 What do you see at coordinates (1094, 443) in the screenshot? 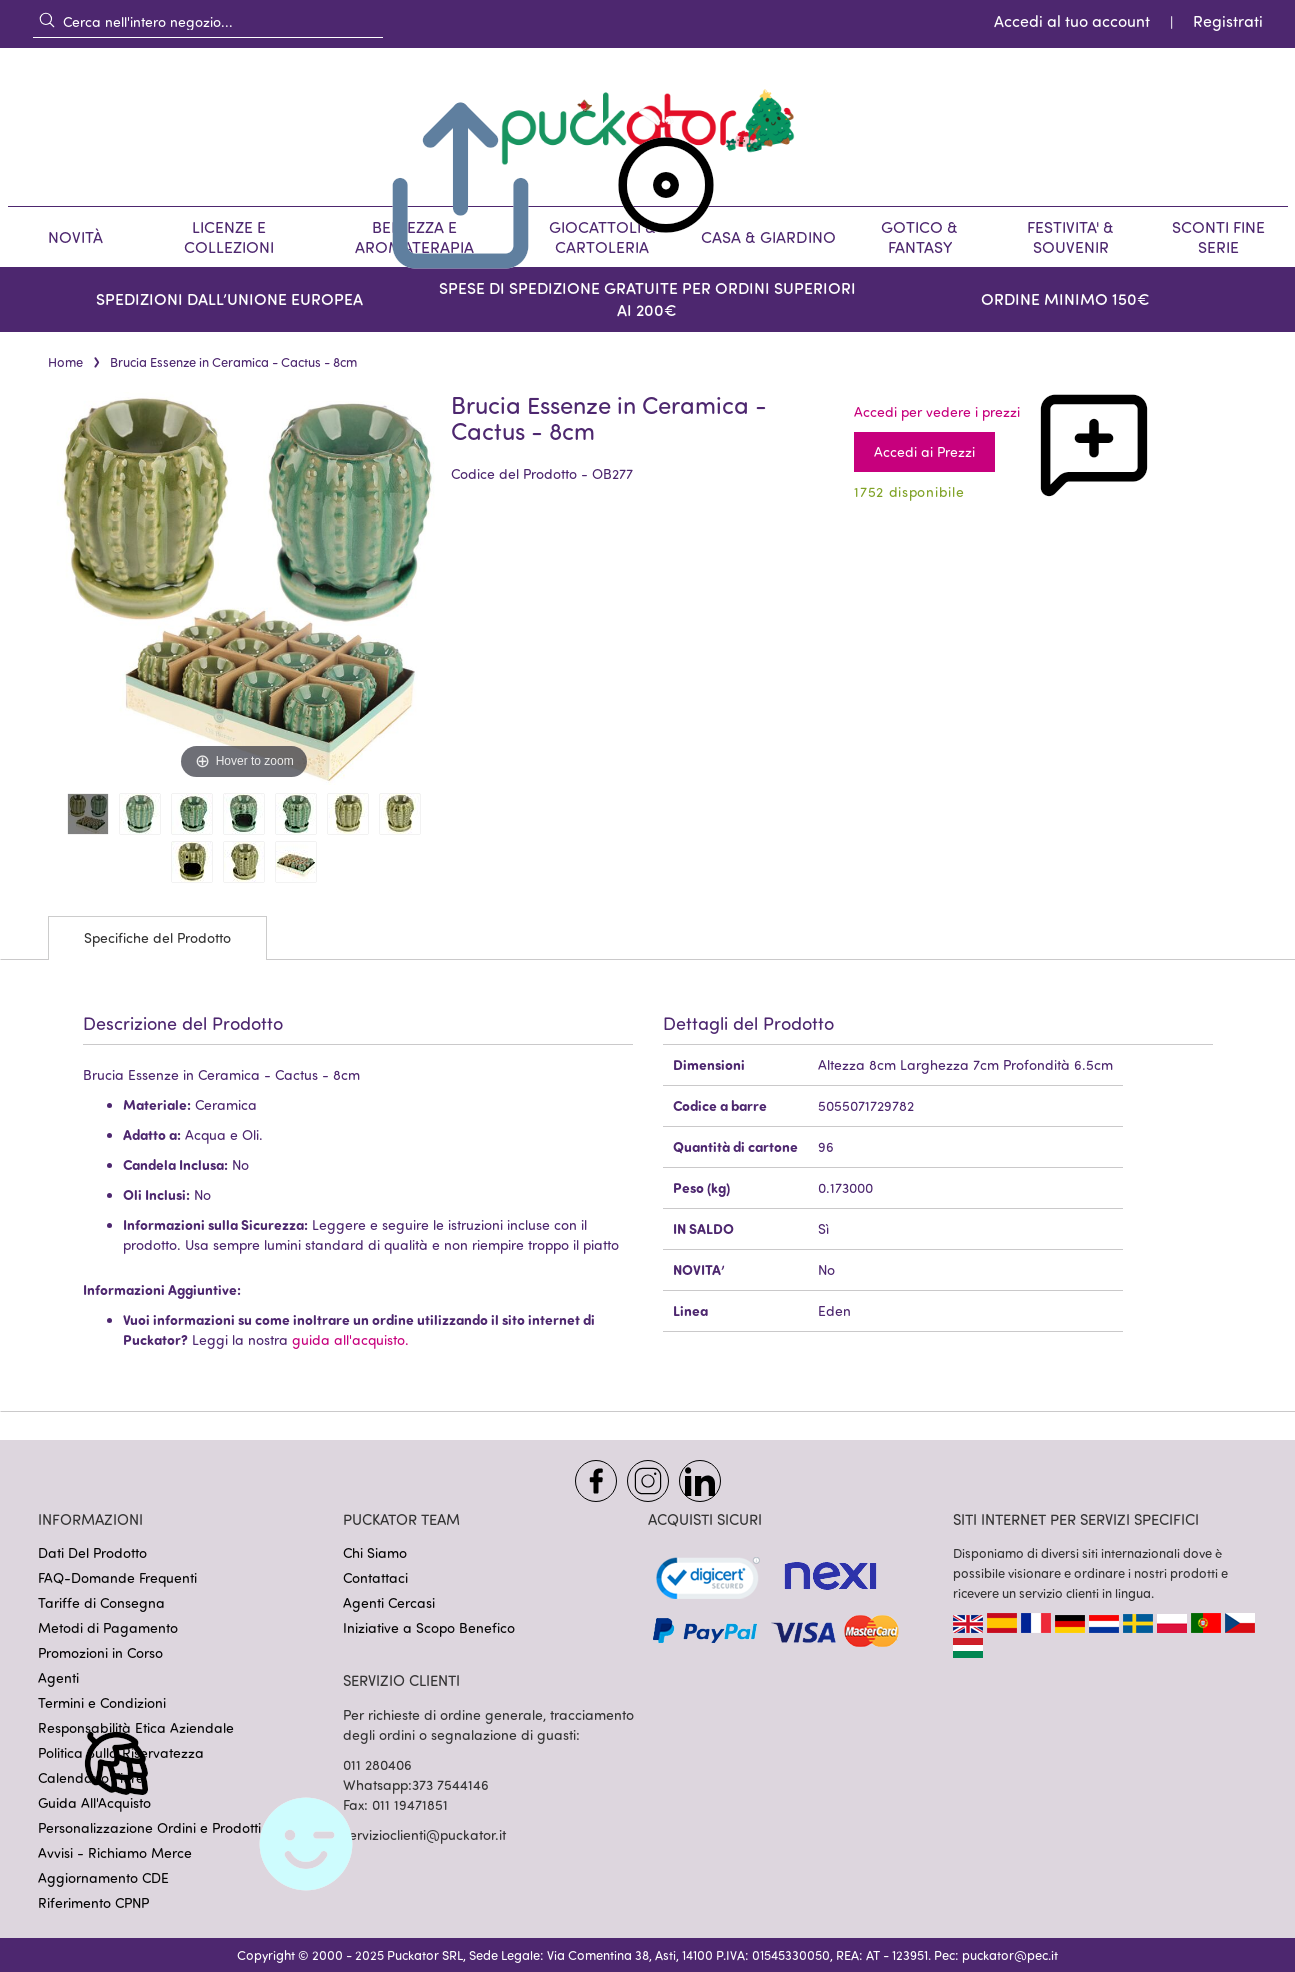
I see `compose a new message` at bounding box center [1094, 443].